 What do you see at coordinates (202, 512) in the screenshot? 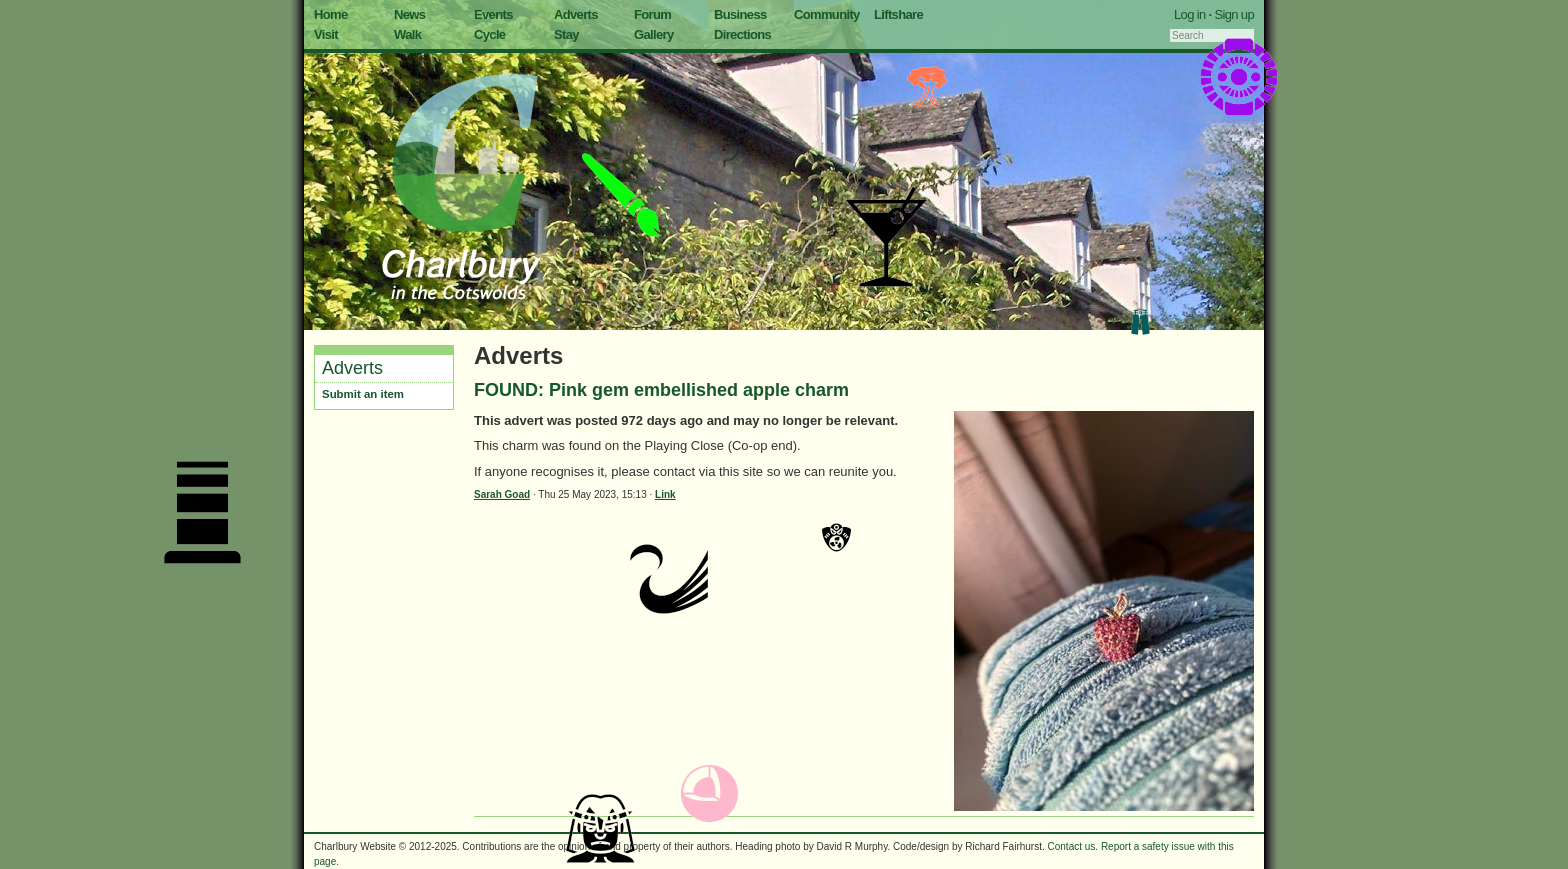
I see `set player spawn point` at bounding box center [202, 512].